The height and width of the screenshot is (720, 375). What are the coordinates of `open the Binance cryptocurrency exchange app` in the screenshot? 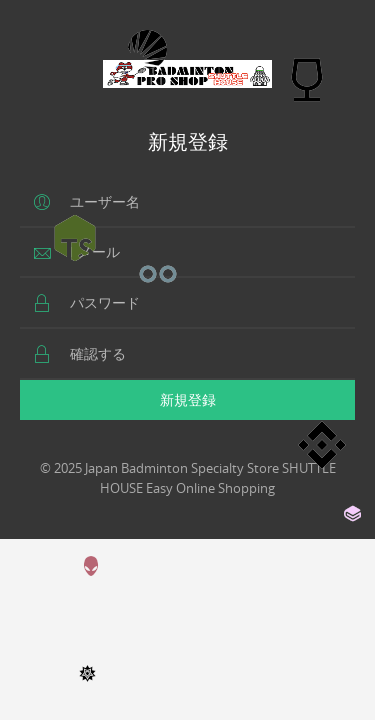 It's located at (322, 445).